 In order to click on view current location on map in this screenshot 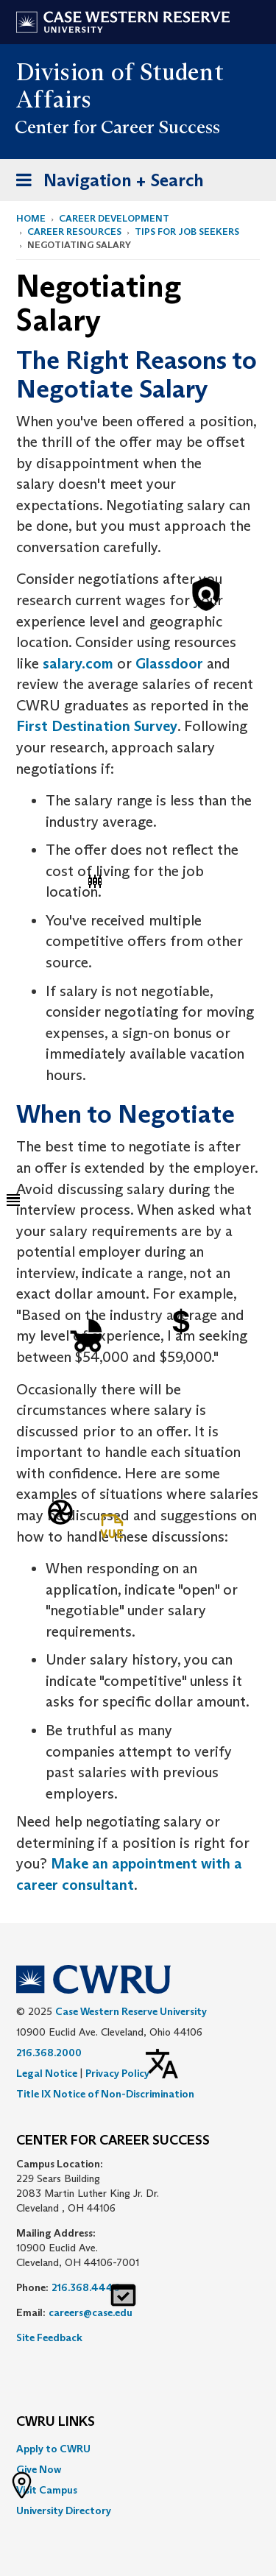, I will do `click(21, 2485)`.